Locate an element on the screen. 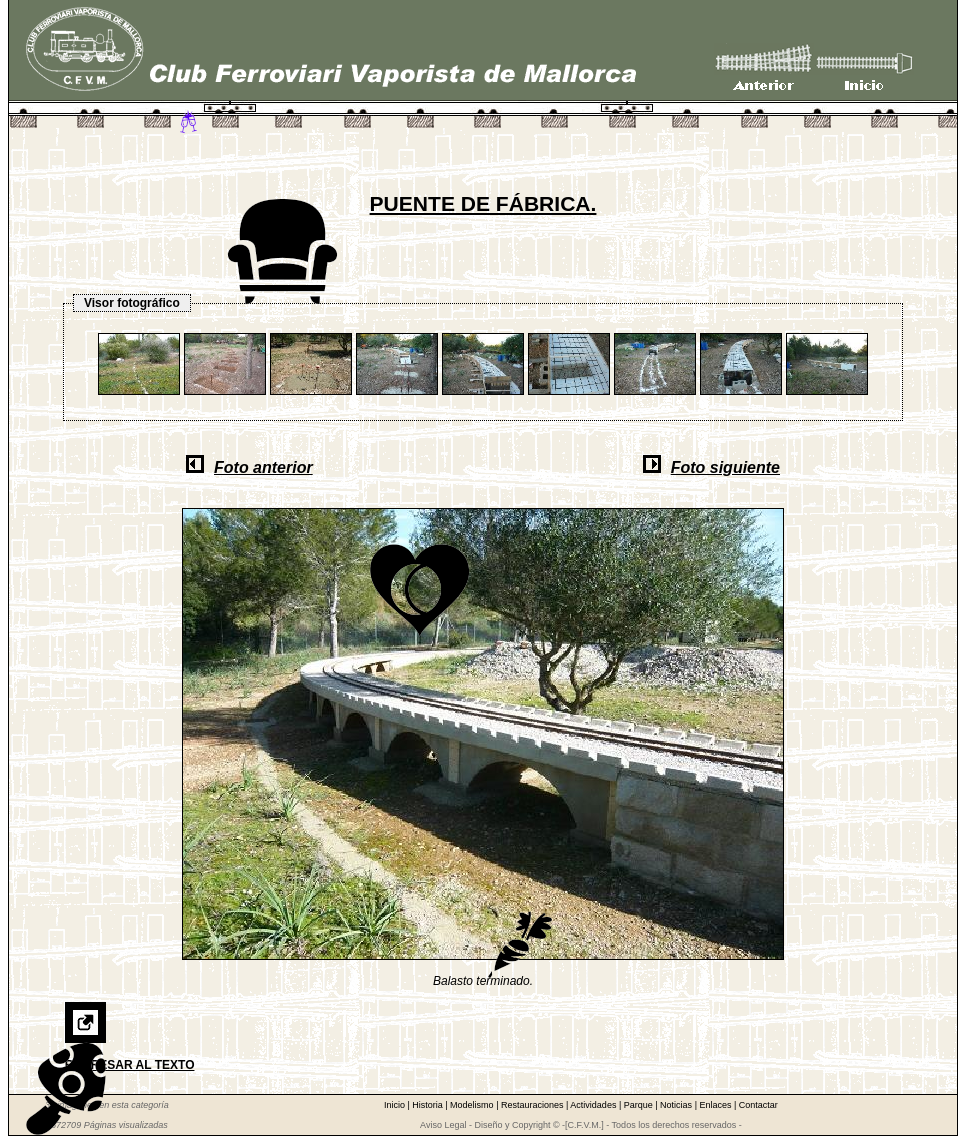  celebrate an achievement or milestone is located at coordinates (188, 121).